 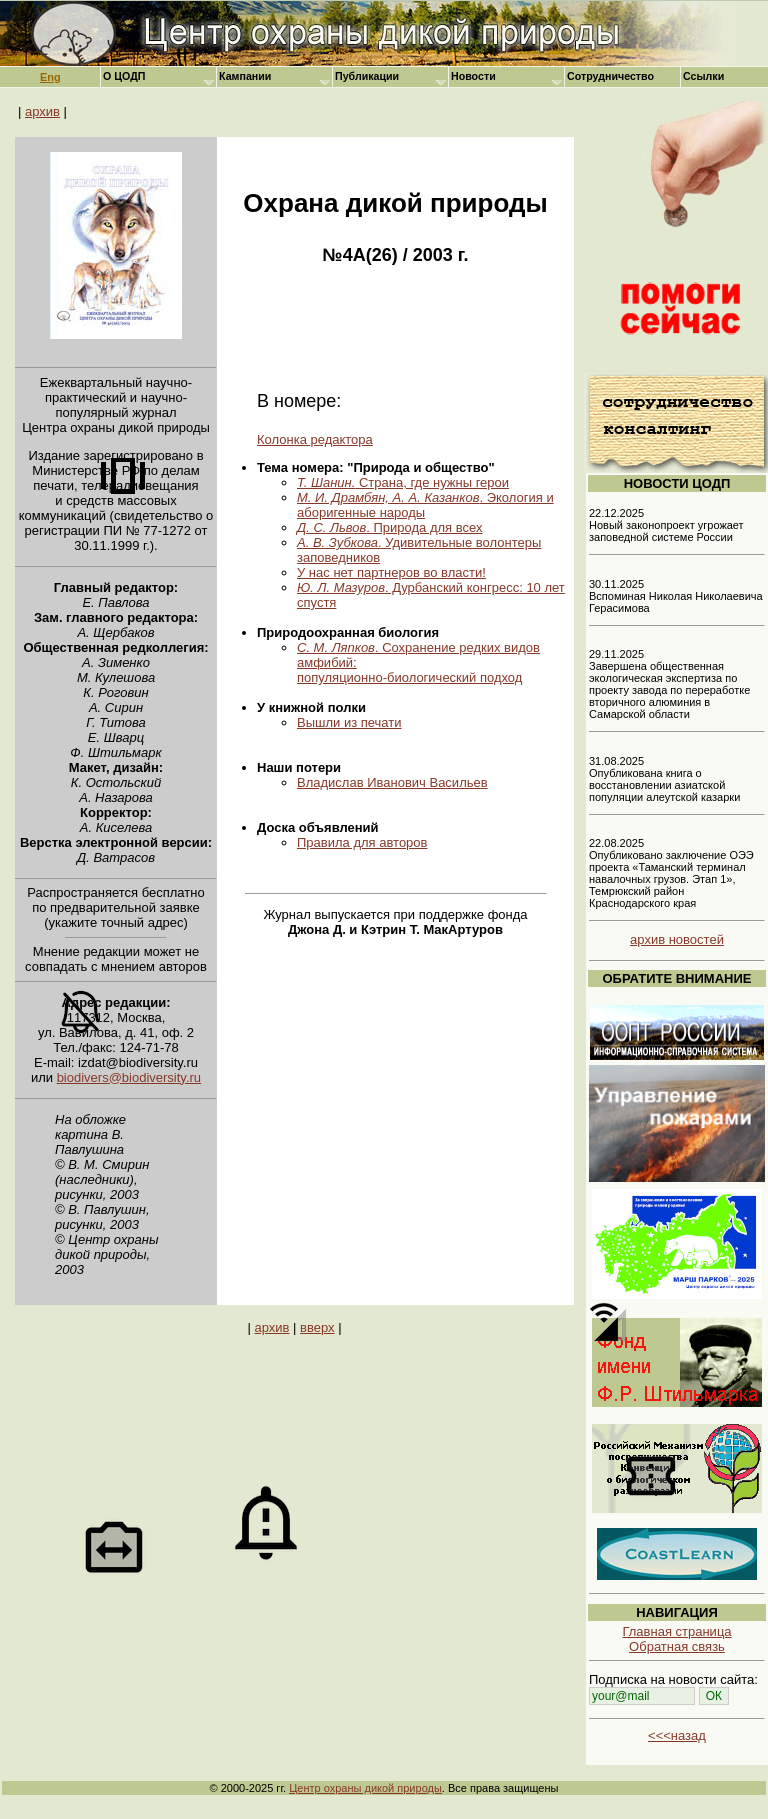 I want to click on important notification requiring attention, so click(x=266, y=1522).